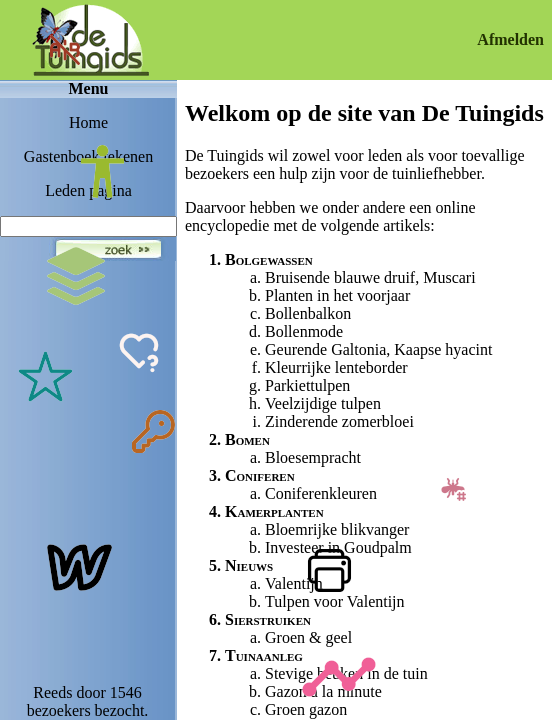 The image size is (552, 720). Describe the element at coordinates (78, 566) in the screenshot. I see `open Webflow website builder` at that location.